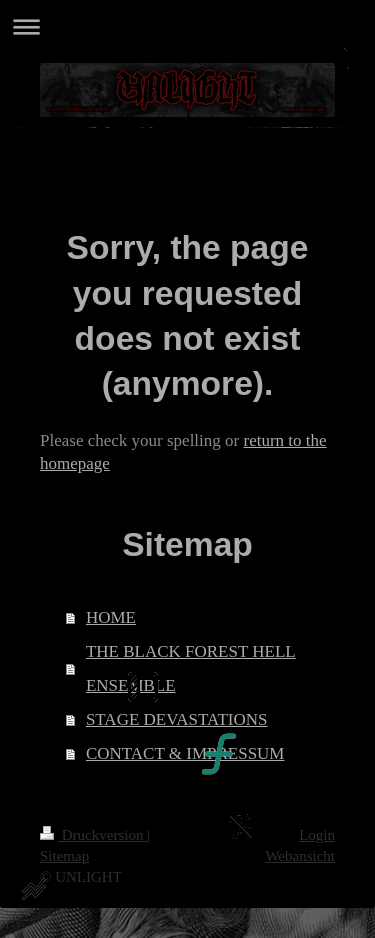  Describe the element at coordinates (34, 889) in the screenshot. I see `view stacked line chart data` at that location.